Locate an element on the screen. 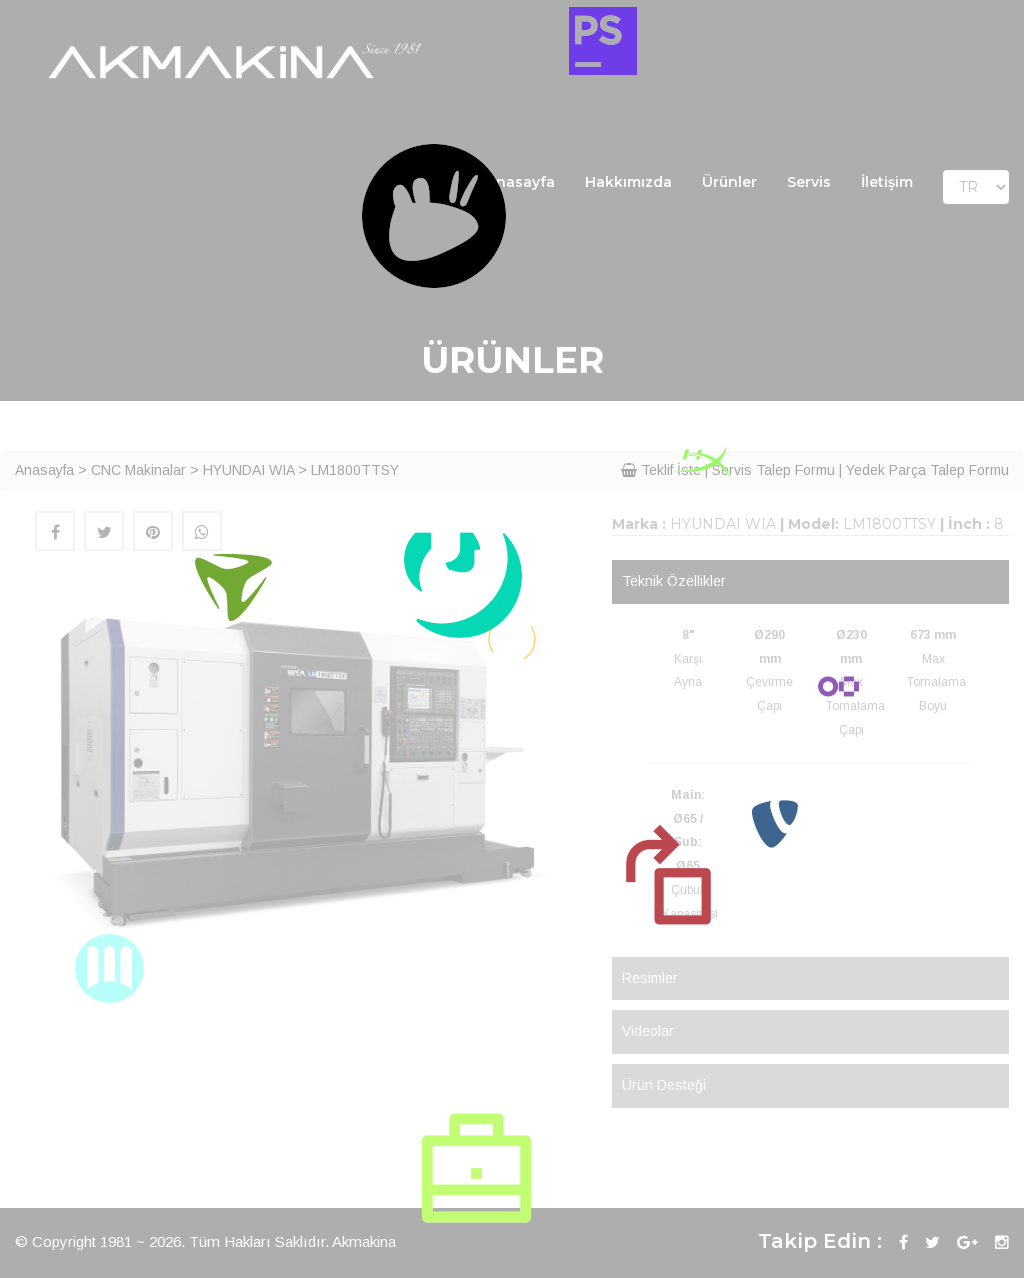  open the Eight sleep tracking app is located at coordinates (838, 686).